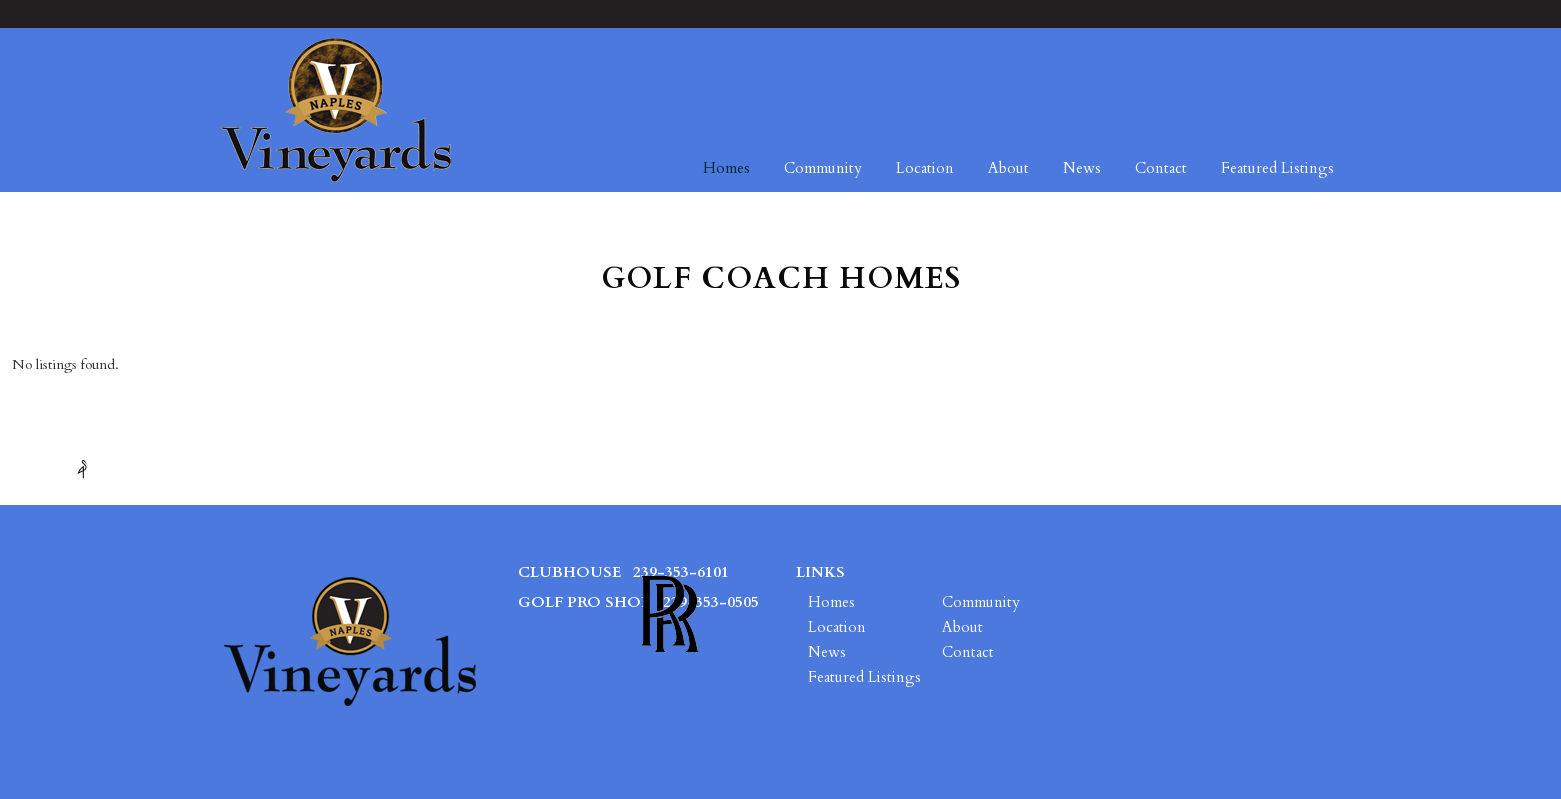 The image size is (1561, 799). I want to click on rolls-royce brand logo, so click(670, 614).